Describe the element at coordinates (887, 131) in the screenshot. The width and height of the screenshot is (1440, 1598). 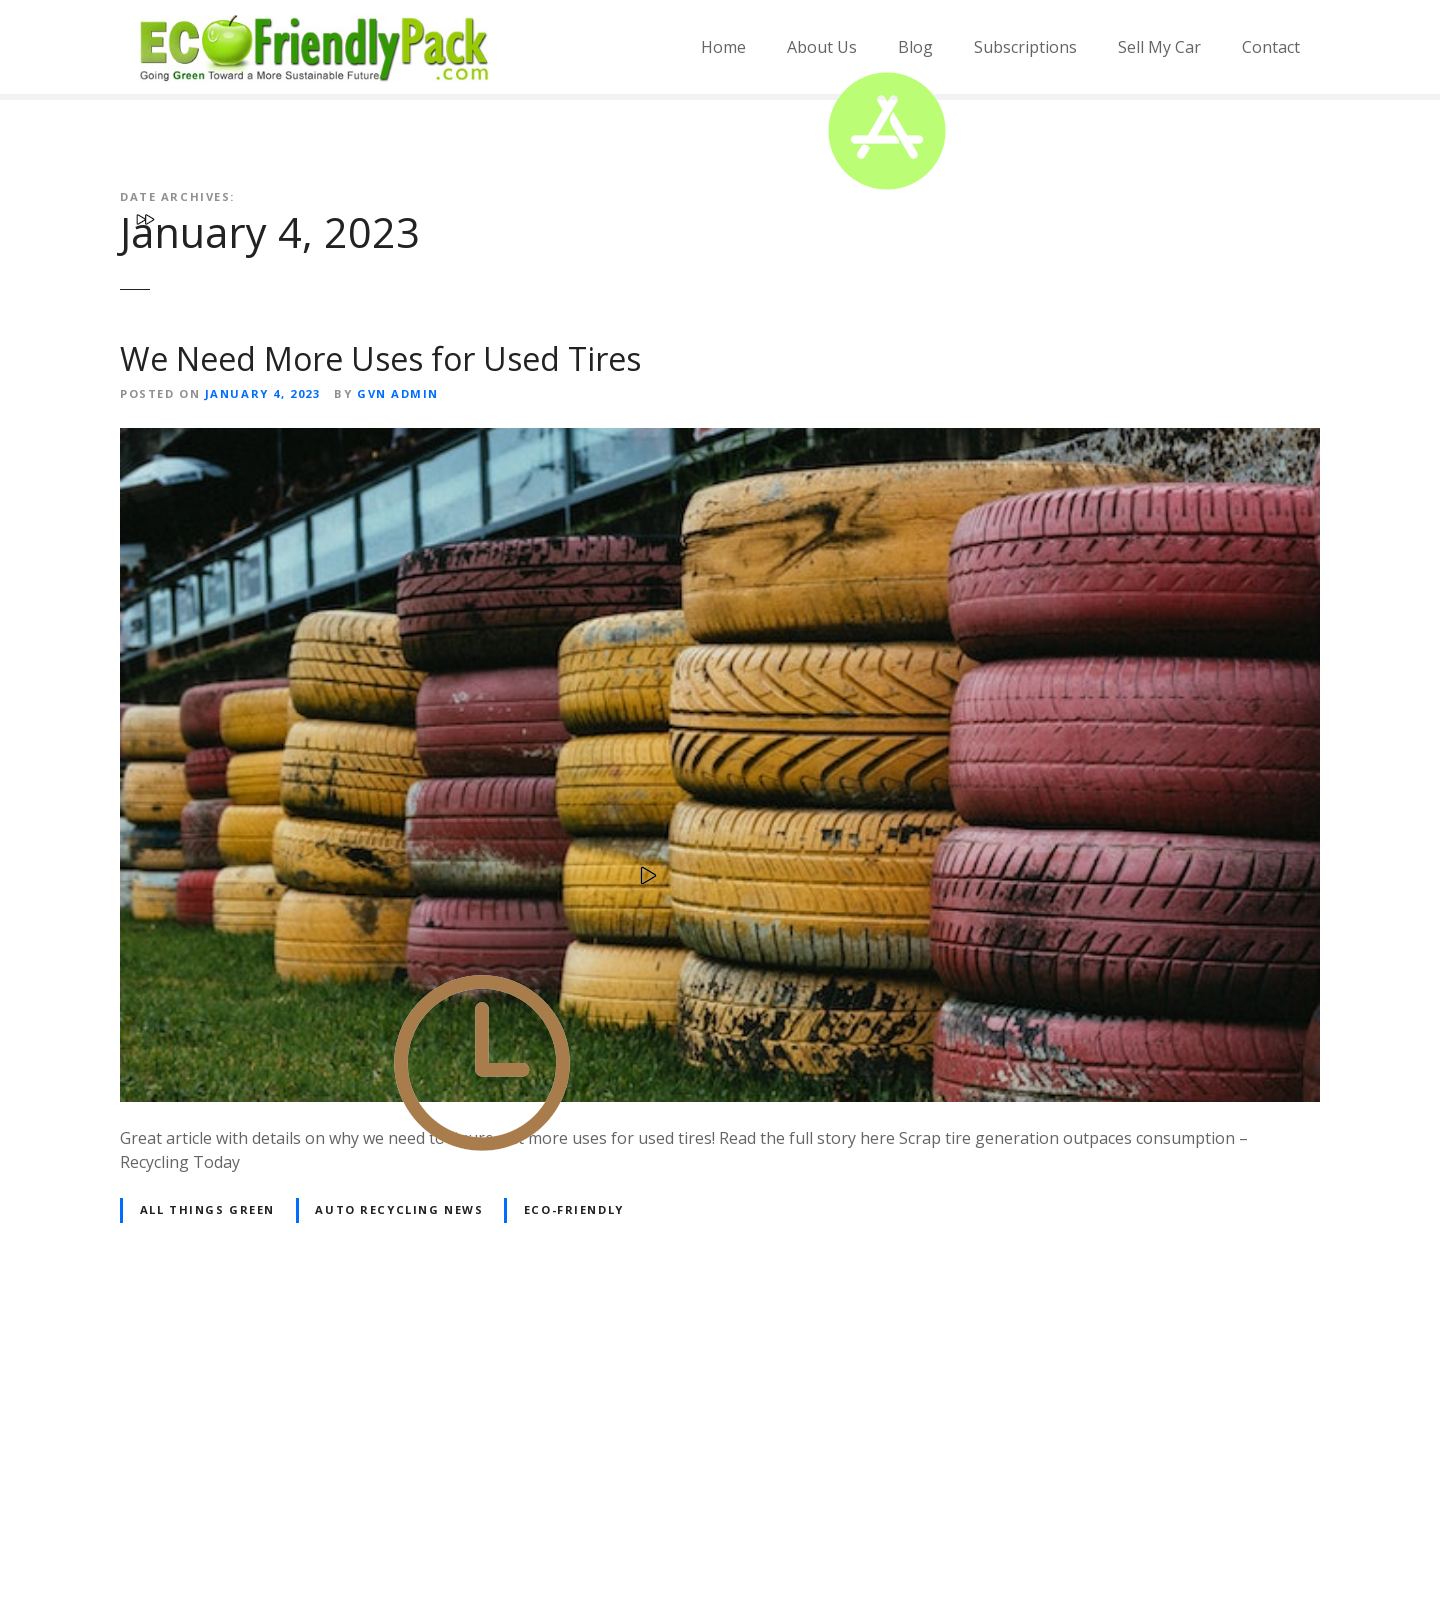
I see `open the apple app store` at that location.